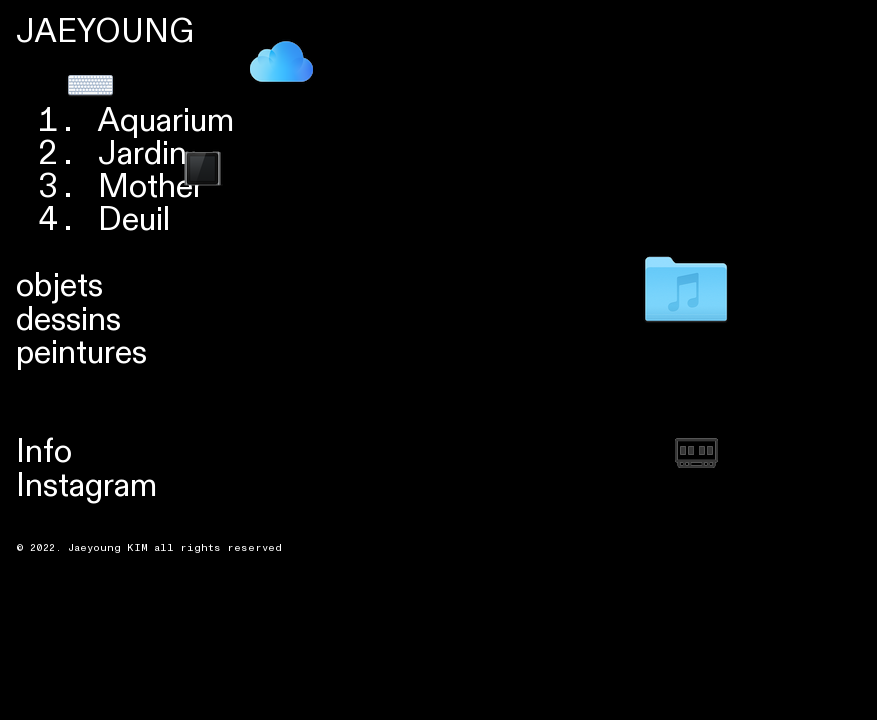 The width and height of the screenshot is (877, 720). Describe the element at coordinates (686, 289) in the screenshot. I see `open your music folder` at that location.